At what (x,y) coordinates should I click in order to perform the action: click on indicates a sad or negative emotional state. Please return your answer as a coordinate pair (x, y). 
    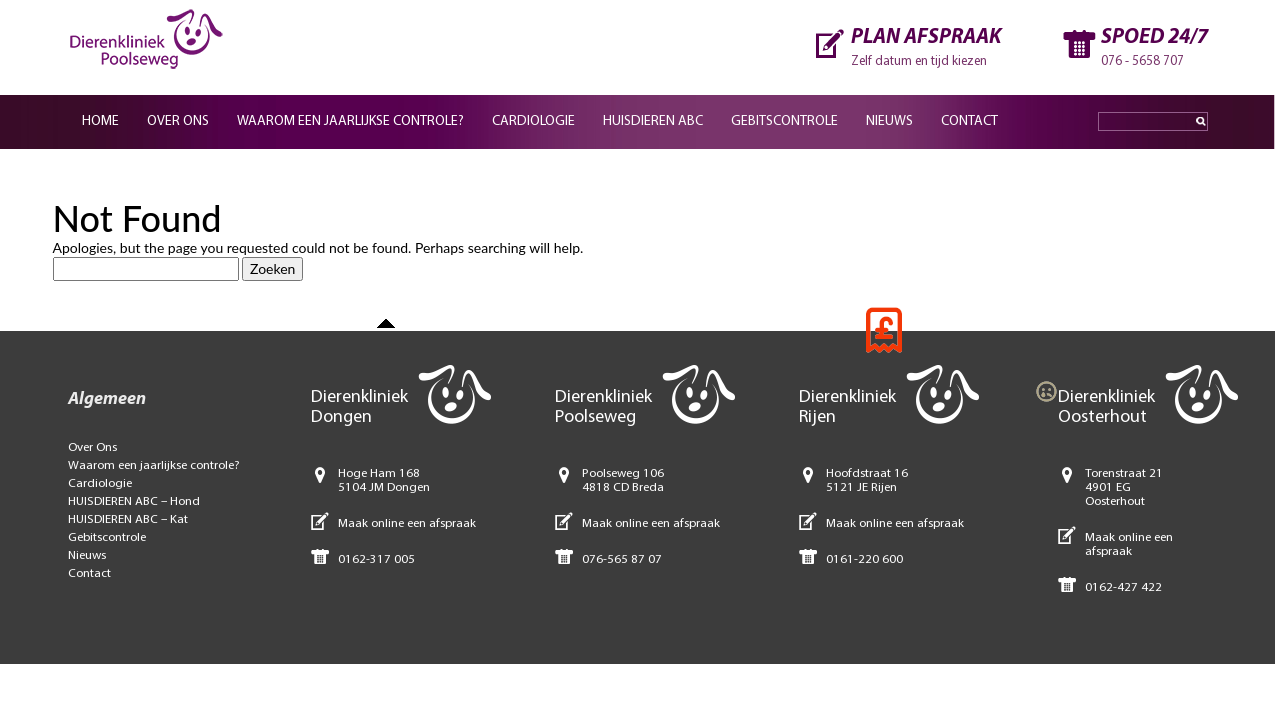
    Looking at the image, I should click on (1046, 391).